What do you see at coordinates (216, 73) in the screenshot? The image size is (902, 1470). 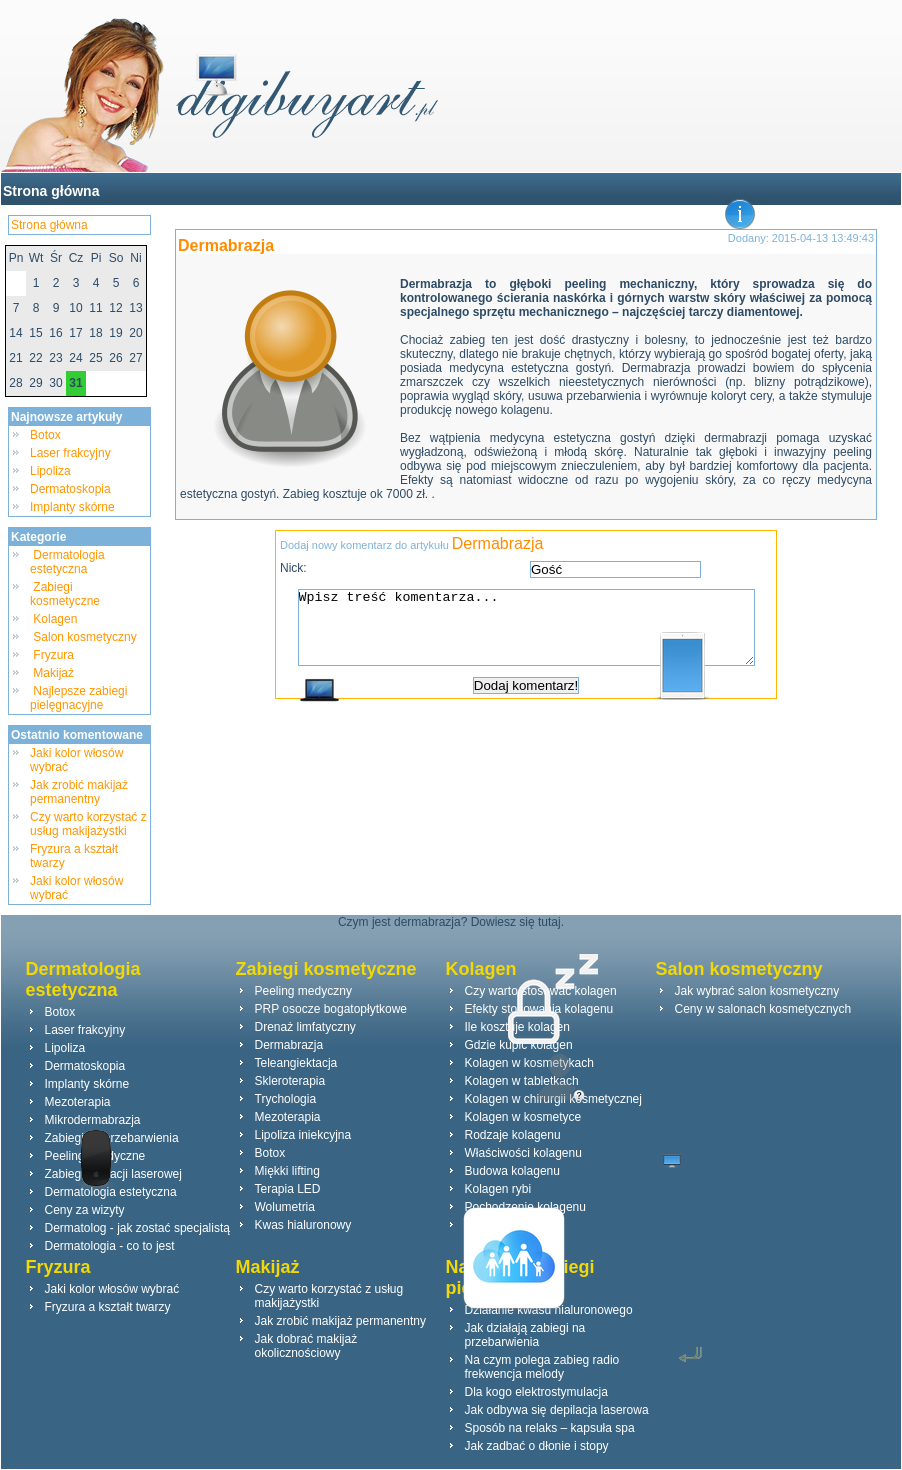 I see `represents an imac g4 device in system settings` at bounding box center [216, 73].